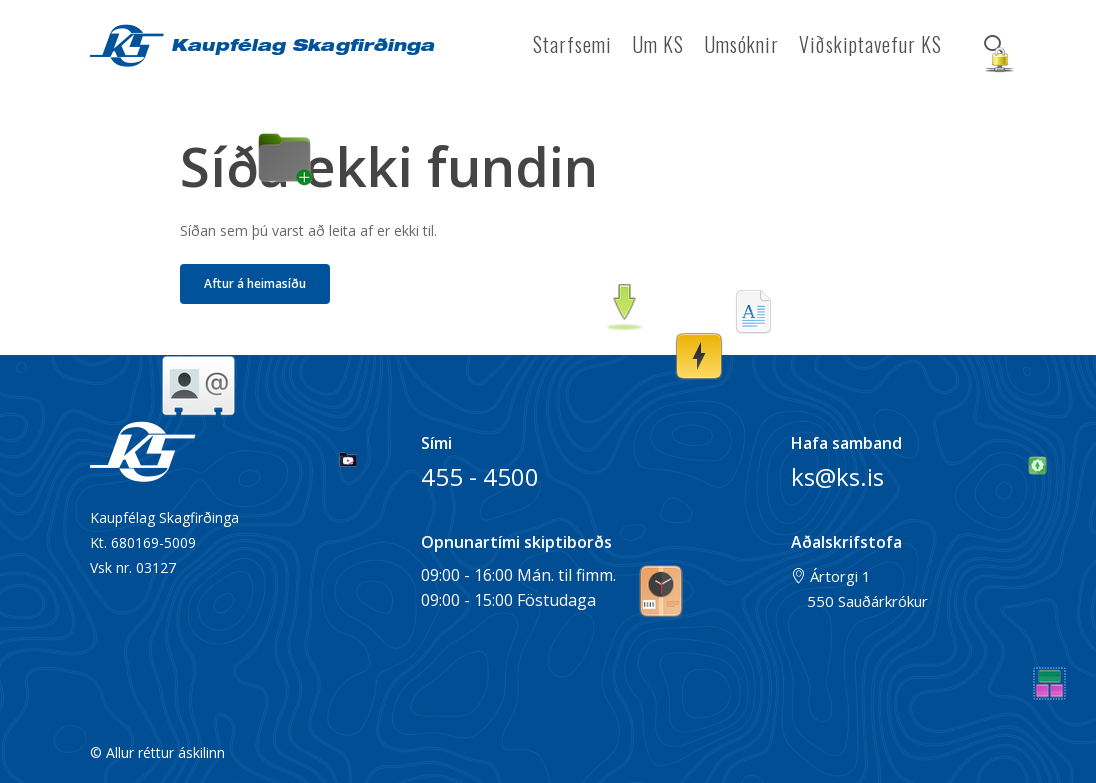 This screenshot has height=783, width=1096. What do you see at coordinates (1037, 465) in the screenshot?
I see `access operating system updates` at bounding box center [1037, 465].